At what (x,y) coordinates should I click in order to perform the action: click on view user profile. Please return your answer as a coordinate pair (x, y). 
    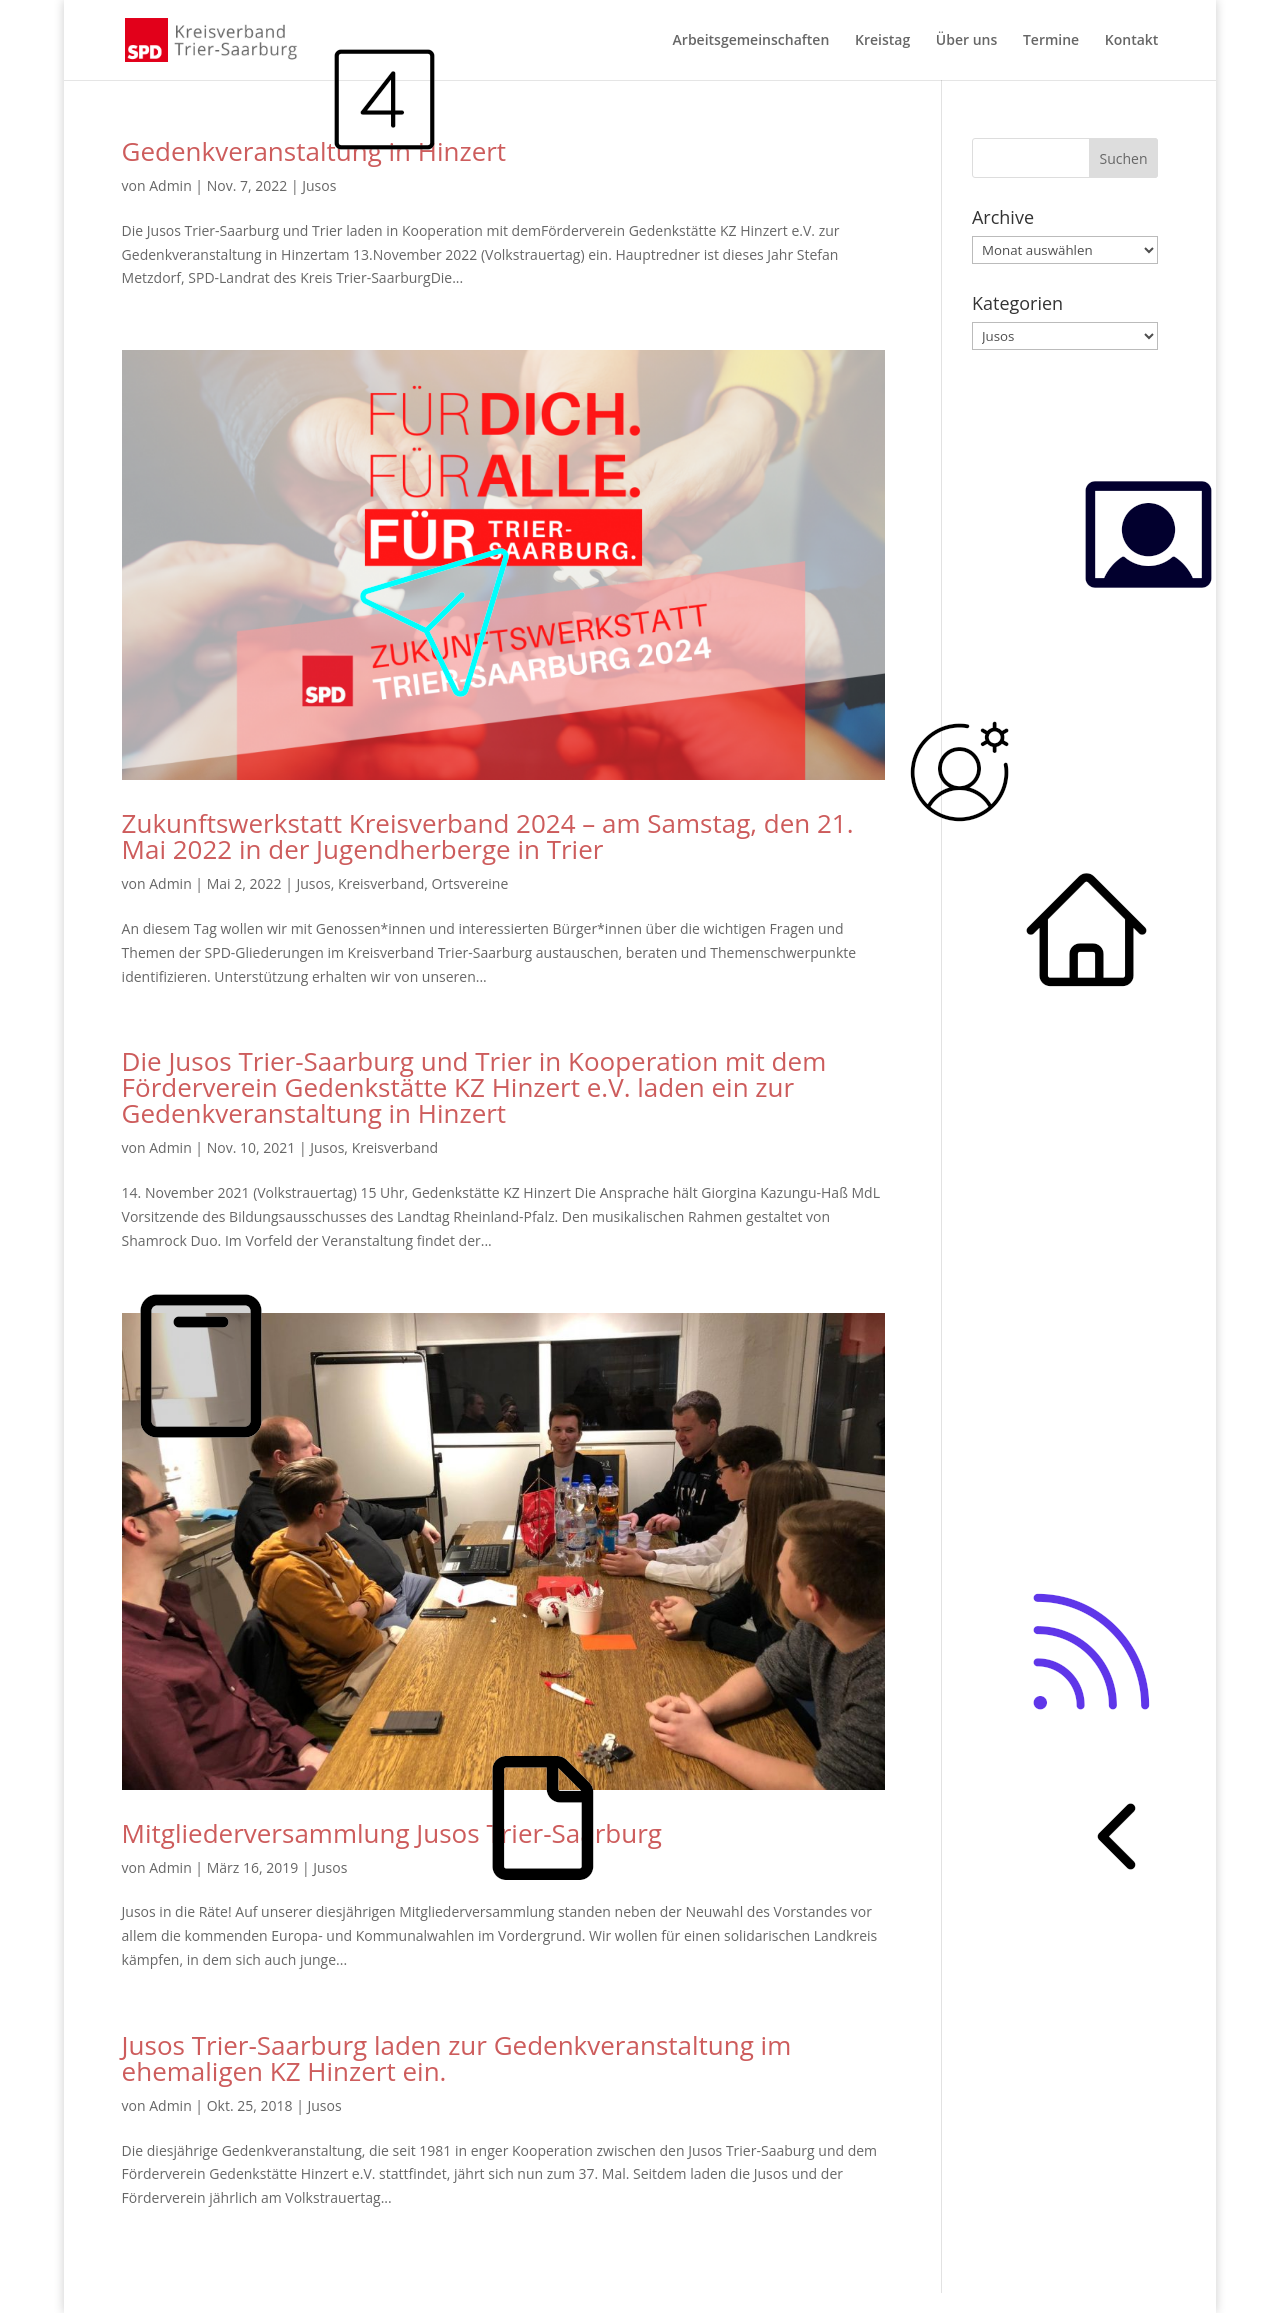
    Looking at the image, I should click on (1148, 534).